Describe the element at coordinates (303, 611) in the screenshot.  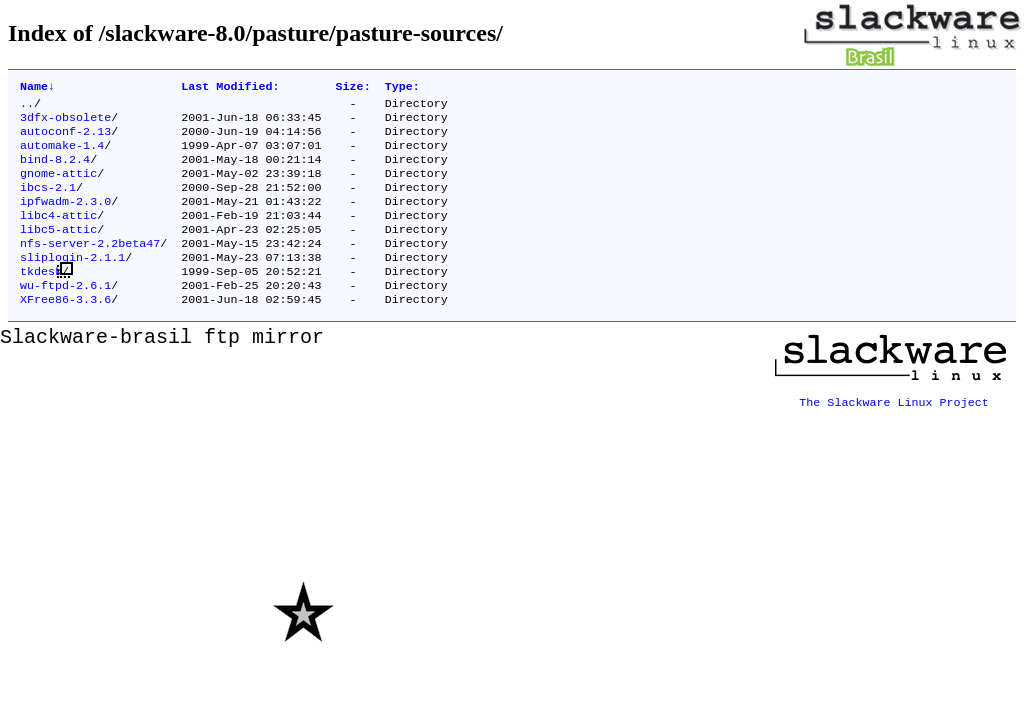
I see `rate or review an item` at that location.